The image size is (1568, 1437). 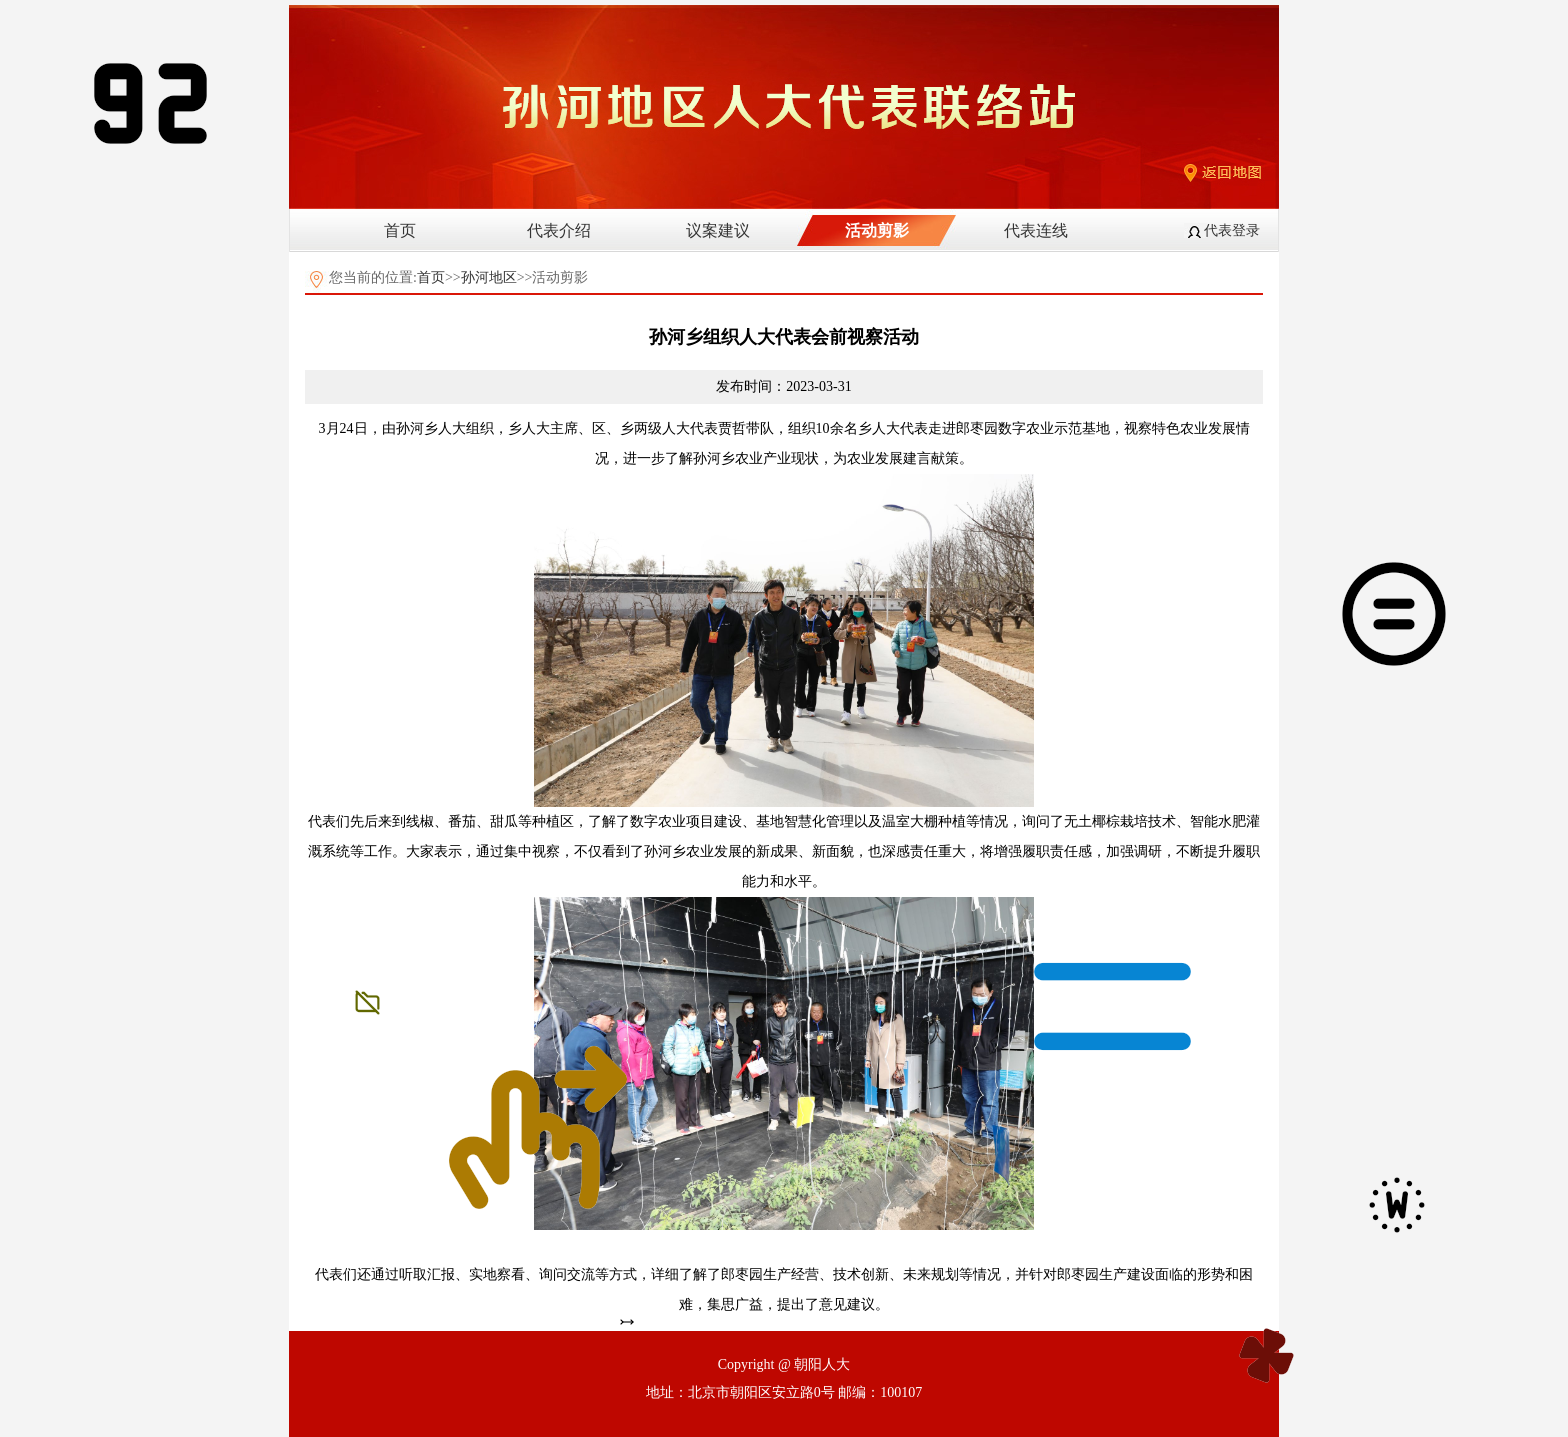 What do you see at coordinates (530, 1133) in the screenshot?
I see `swipe right to continue or proceed` at bounding box center [530, 1133].